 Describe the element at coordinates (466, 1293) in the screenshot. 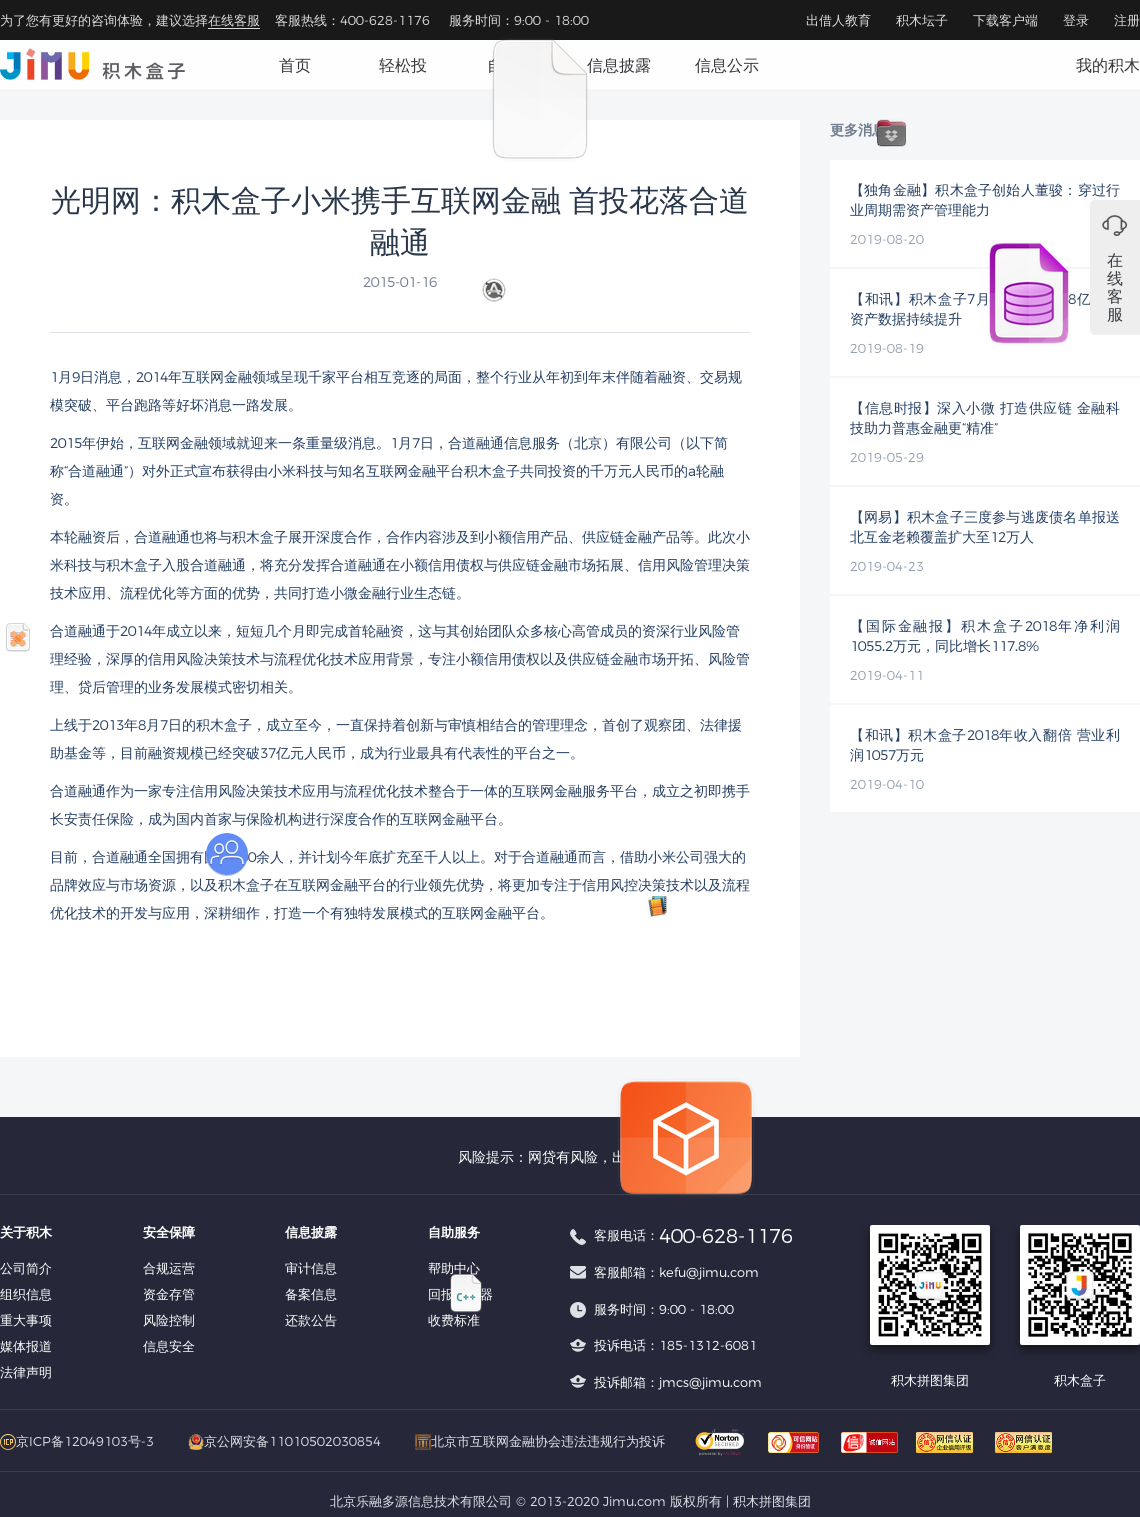

I see `a C++ source code file` at that location.